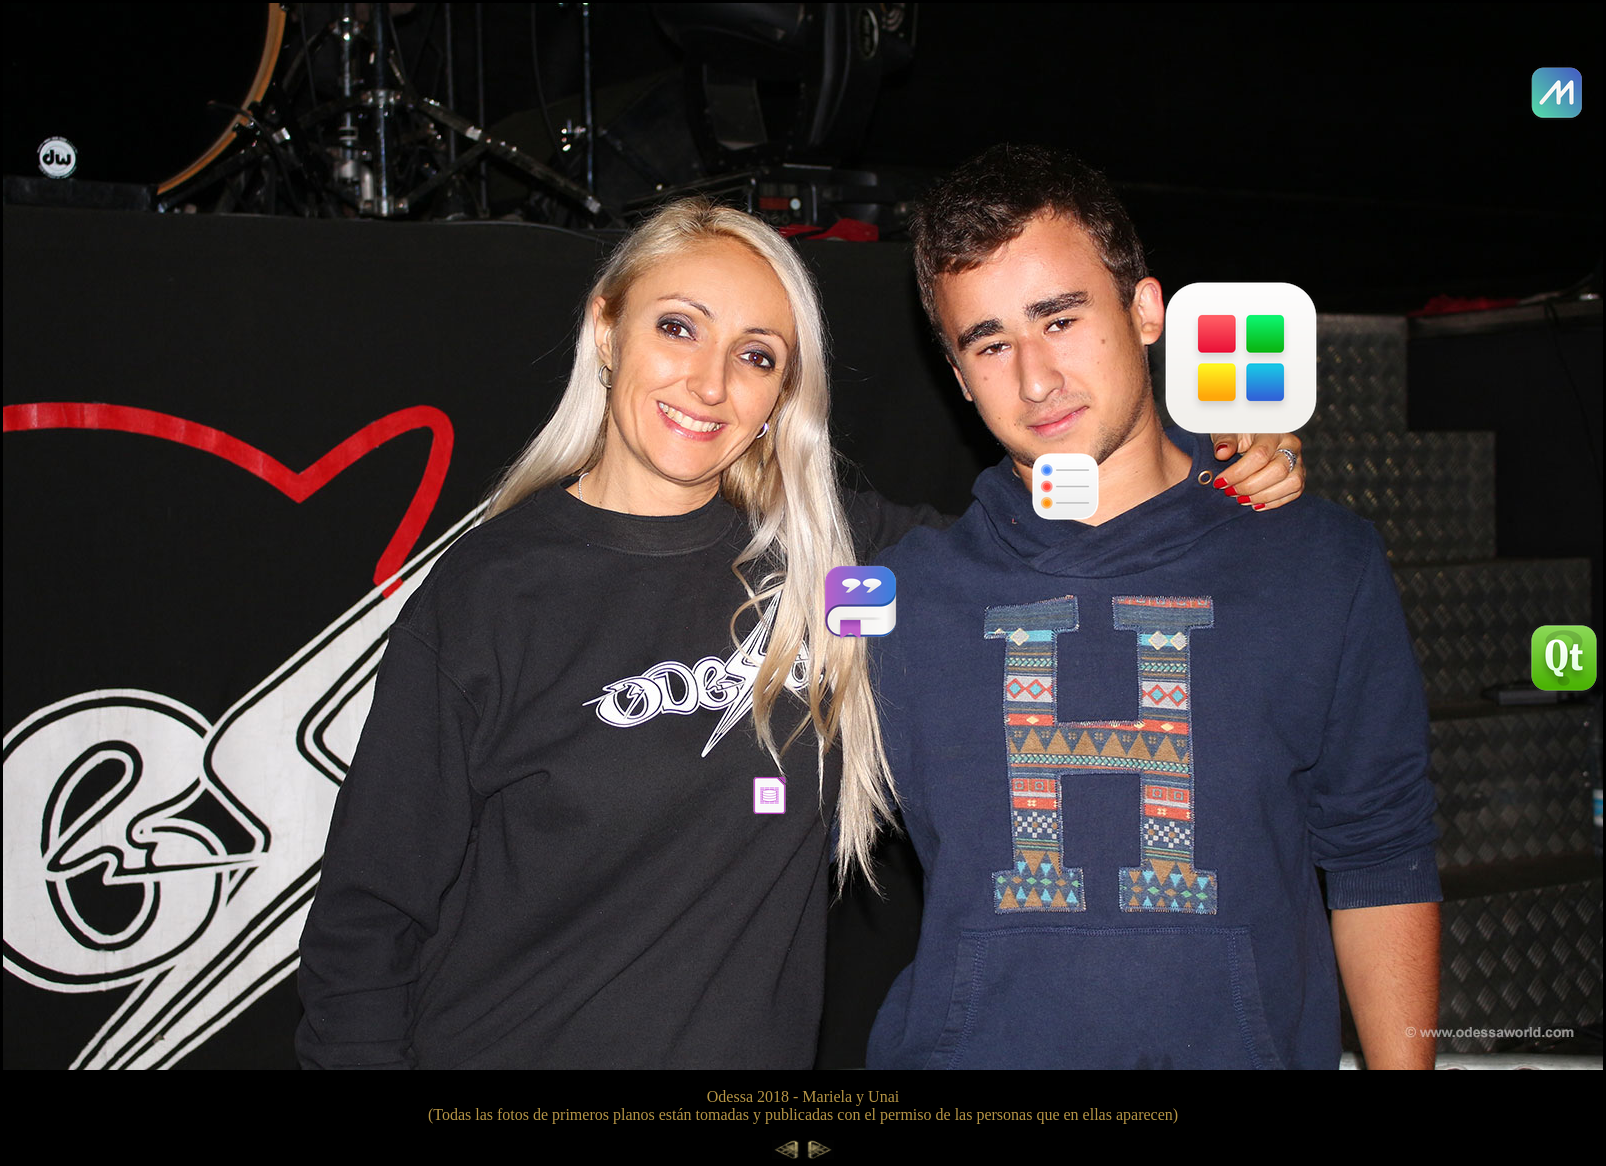 This screenshot has width=1606, height=1166. What do you see at coordinates (769, 795) in the screenshot?
I see `open a libreoffice base database file` at bounding box center [769, 795].